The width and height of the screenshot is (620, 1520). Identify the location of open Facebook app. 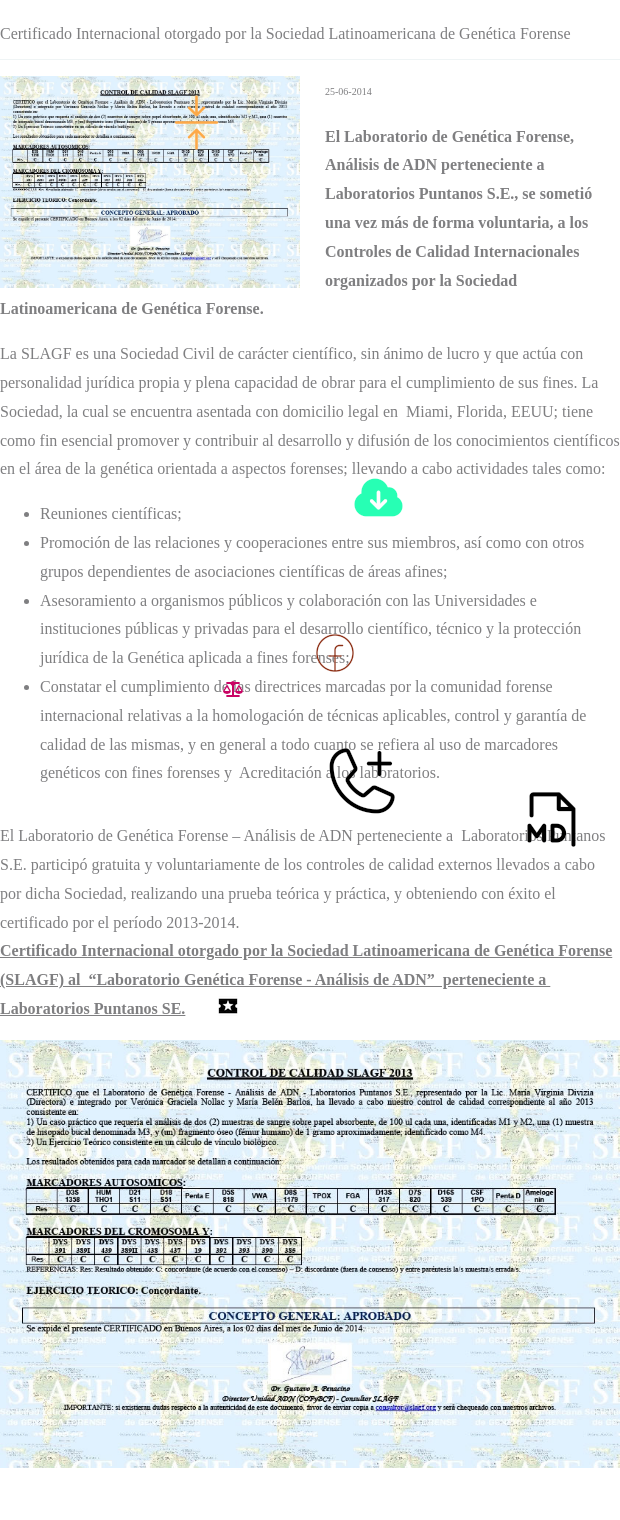
(335, 653).